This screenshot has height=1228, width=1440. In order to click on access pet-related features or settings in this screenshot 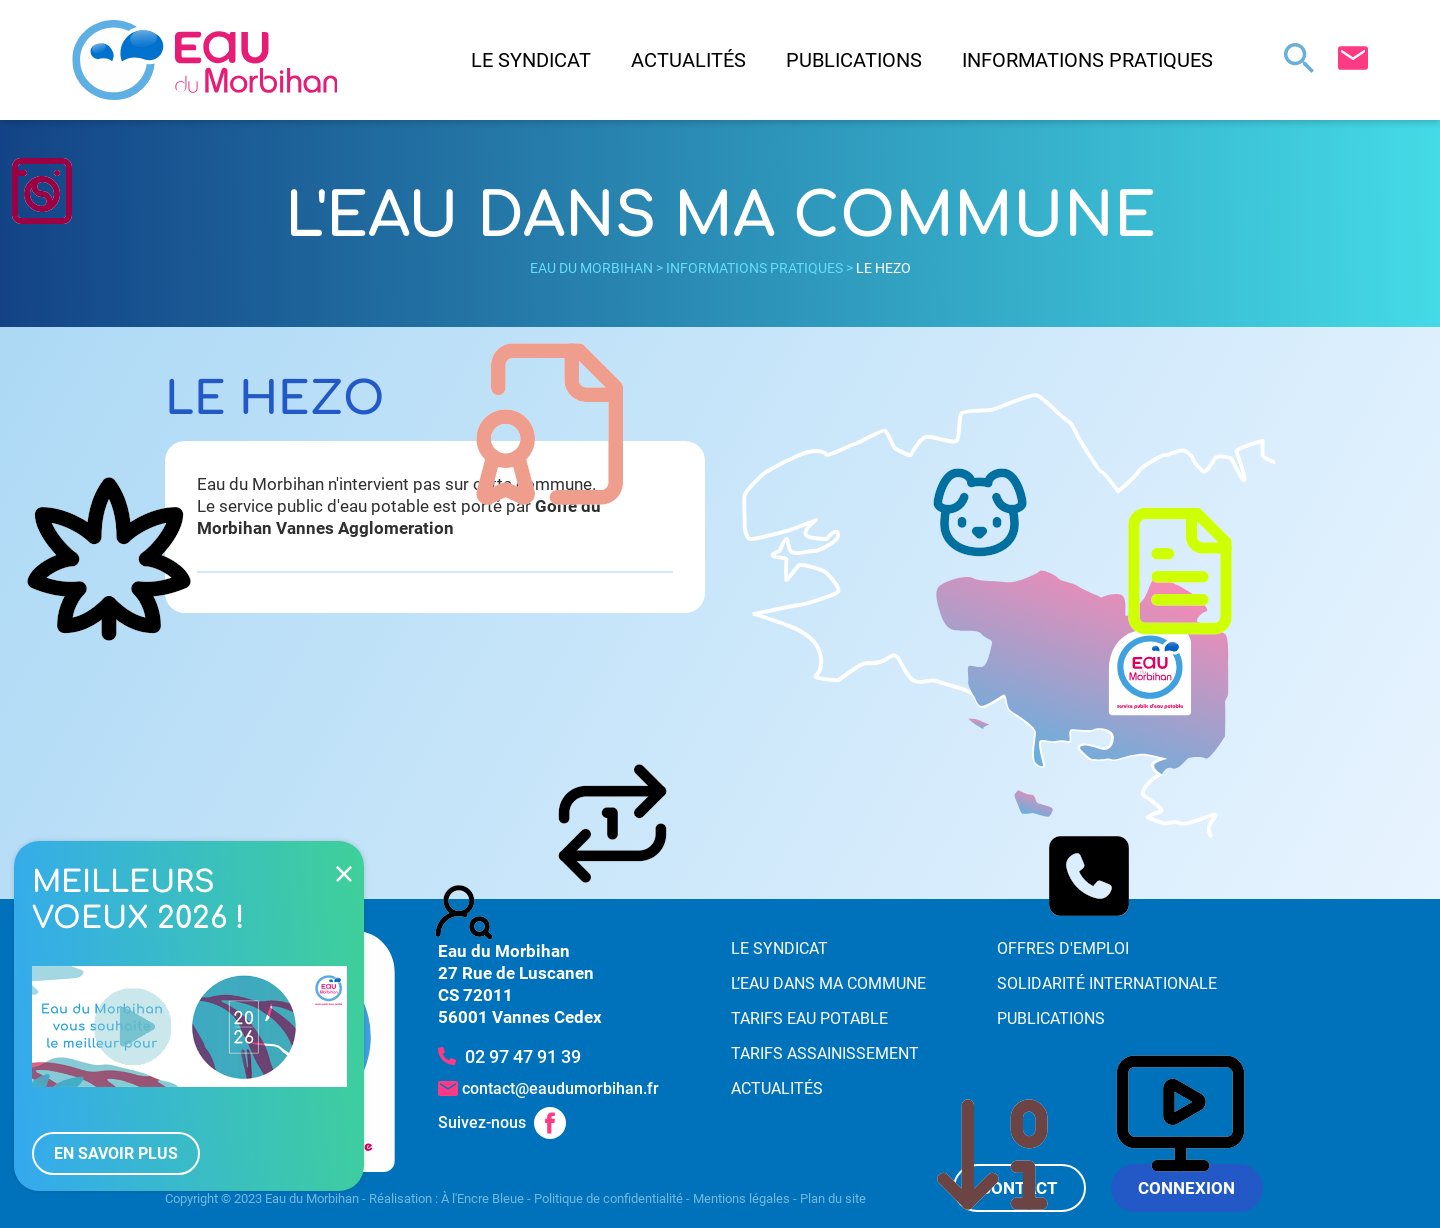, I will do `click(979, 512)`.